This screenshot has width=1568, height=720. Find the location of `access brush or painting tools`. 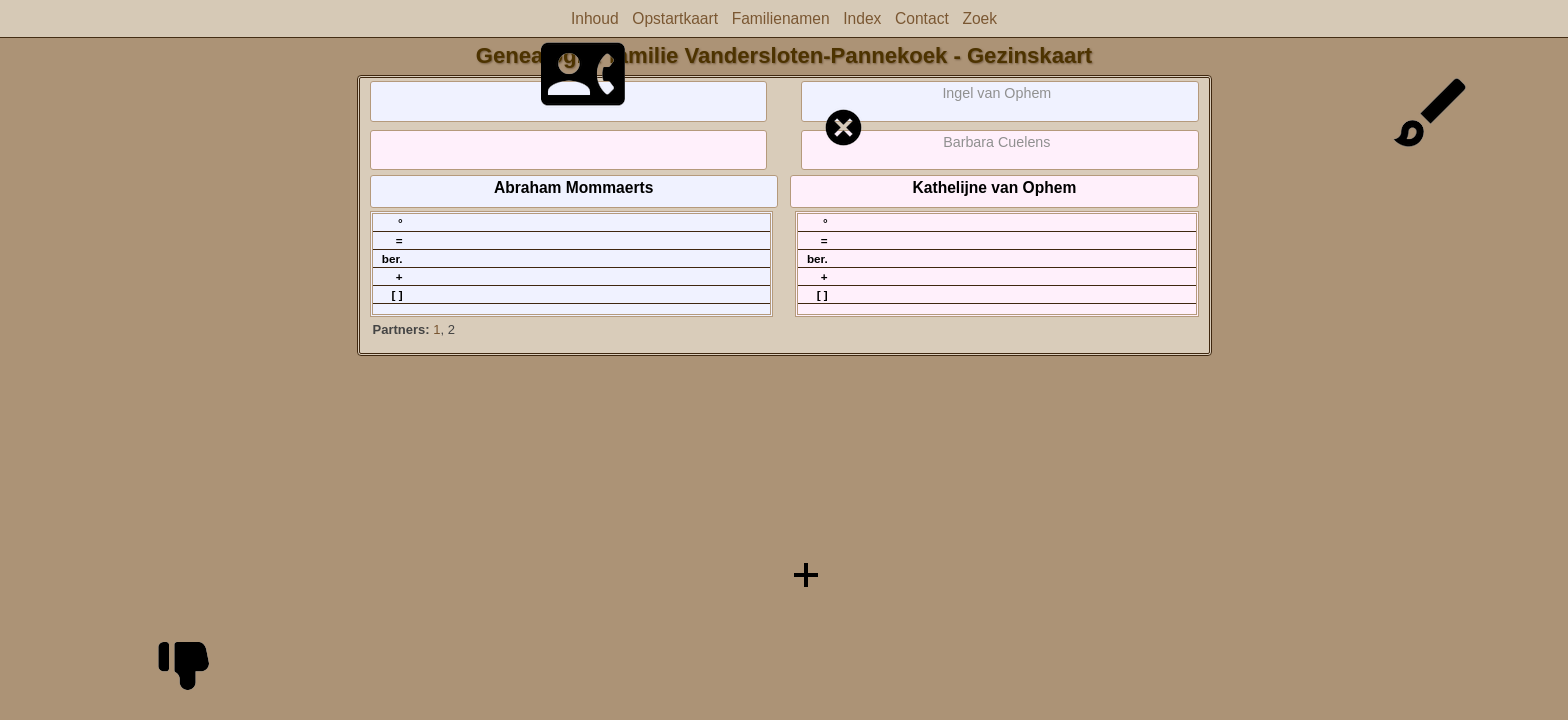

access brush or painting tools is located at coordinates (1431, 112).